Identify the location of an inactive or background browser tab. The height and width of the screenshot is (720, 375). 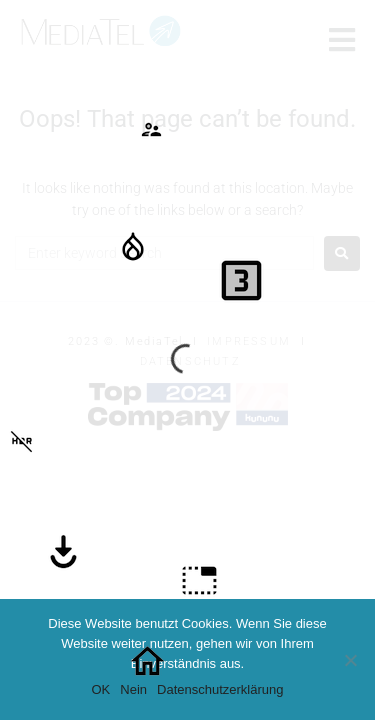
(199, 580).